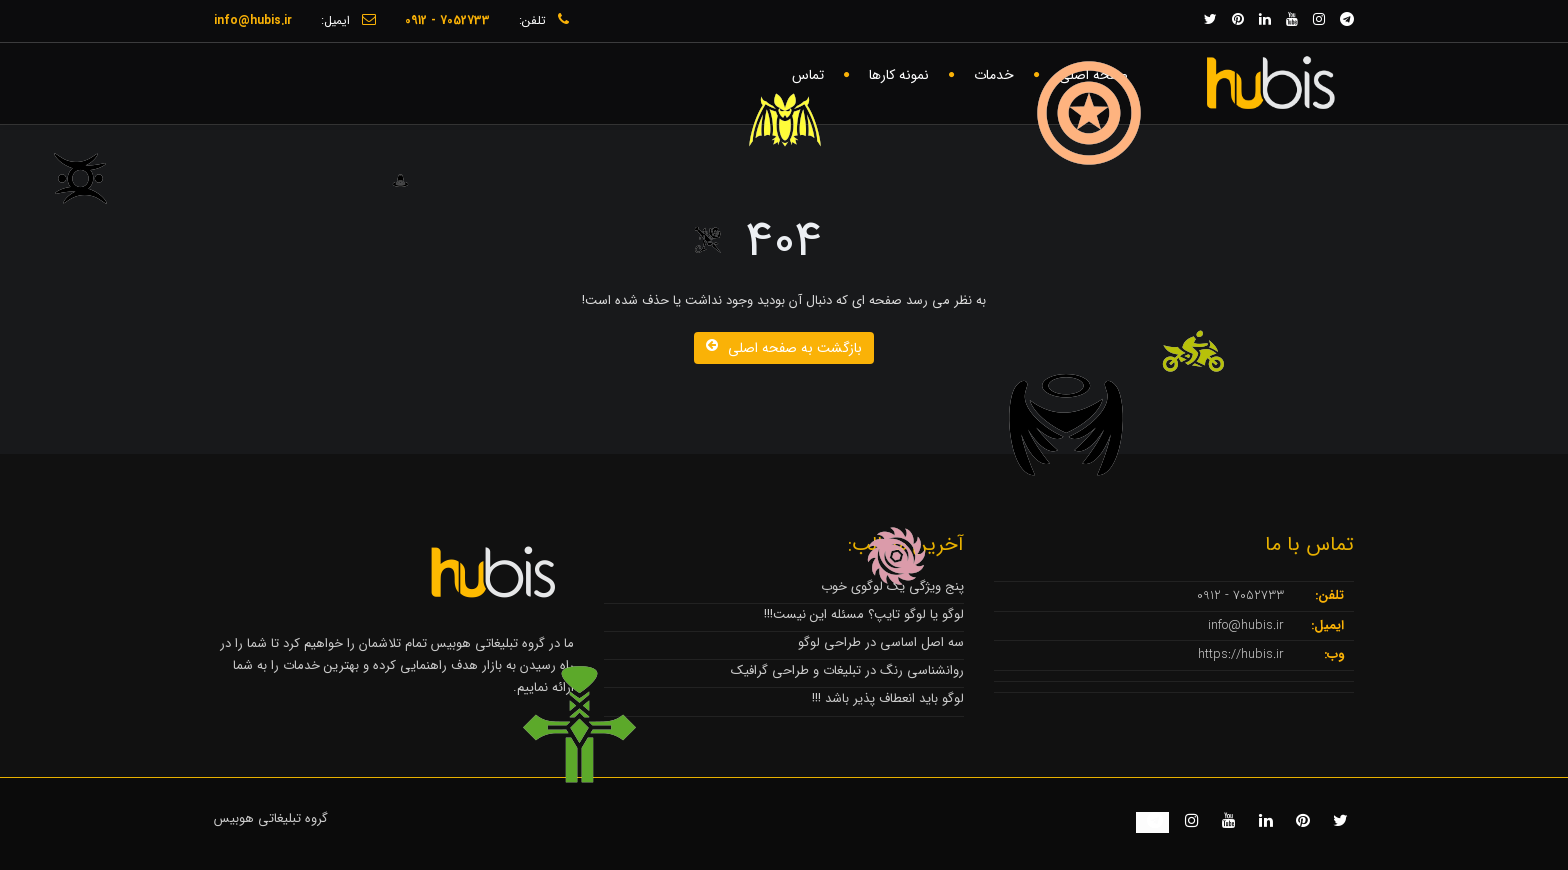 This screenshot has height=870, width=1568. Describe the element at coordinates (579, 723) in the screenshot. I see `select a sword or melee weapon in a game inventory` at that location.